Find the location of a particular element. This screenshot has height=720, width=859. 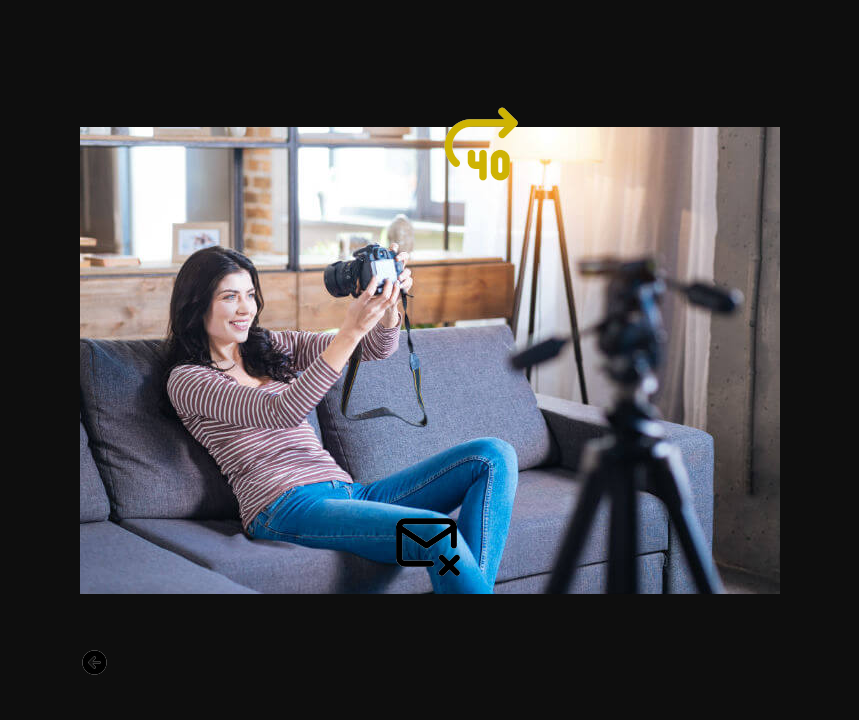

delete an email message is located at coordinates (426, 542).